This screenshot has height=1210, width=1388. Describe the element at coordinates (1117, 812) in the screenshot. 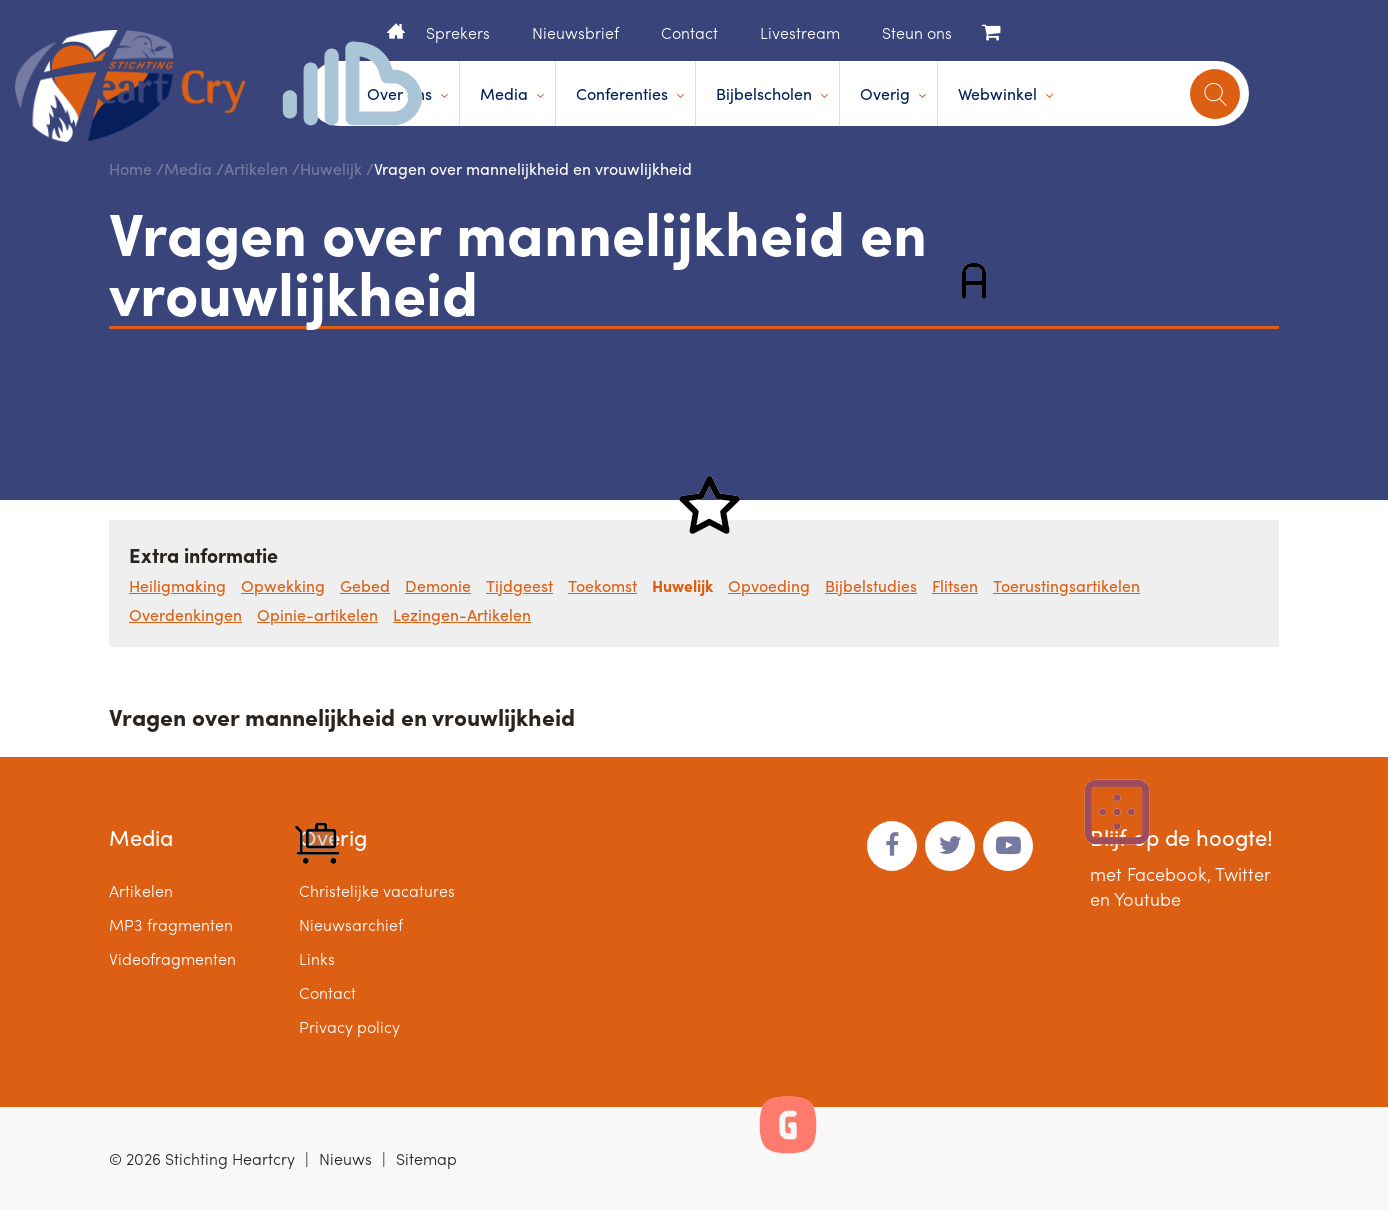

I see `apply outer border to selected cells` at that location.